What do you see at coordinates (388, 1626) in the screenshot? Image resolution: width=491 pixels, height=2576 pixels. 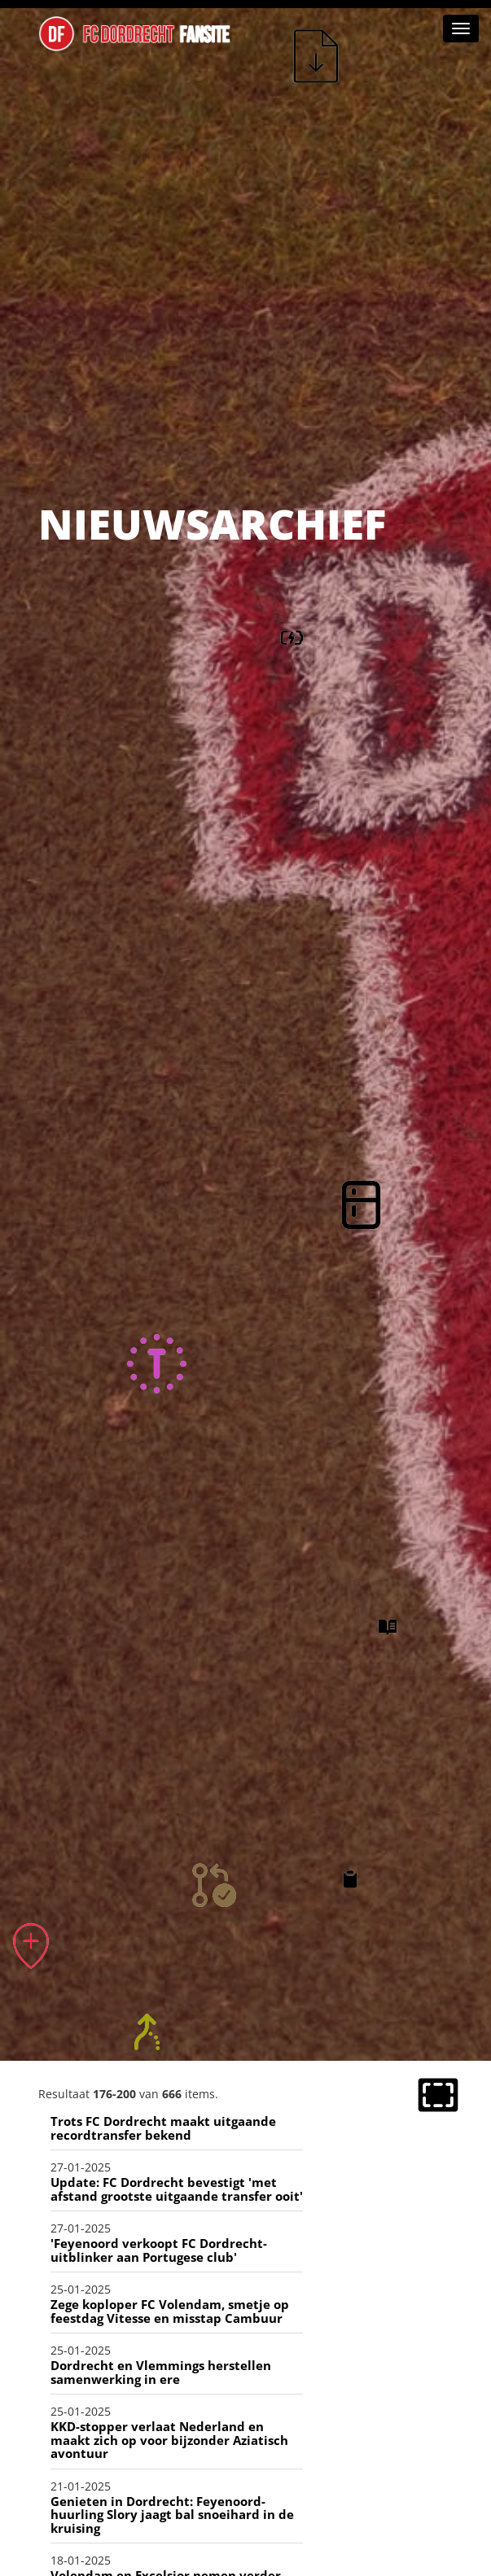 I see `open reading mode or e-reader` at bounding box center [388, 1626].